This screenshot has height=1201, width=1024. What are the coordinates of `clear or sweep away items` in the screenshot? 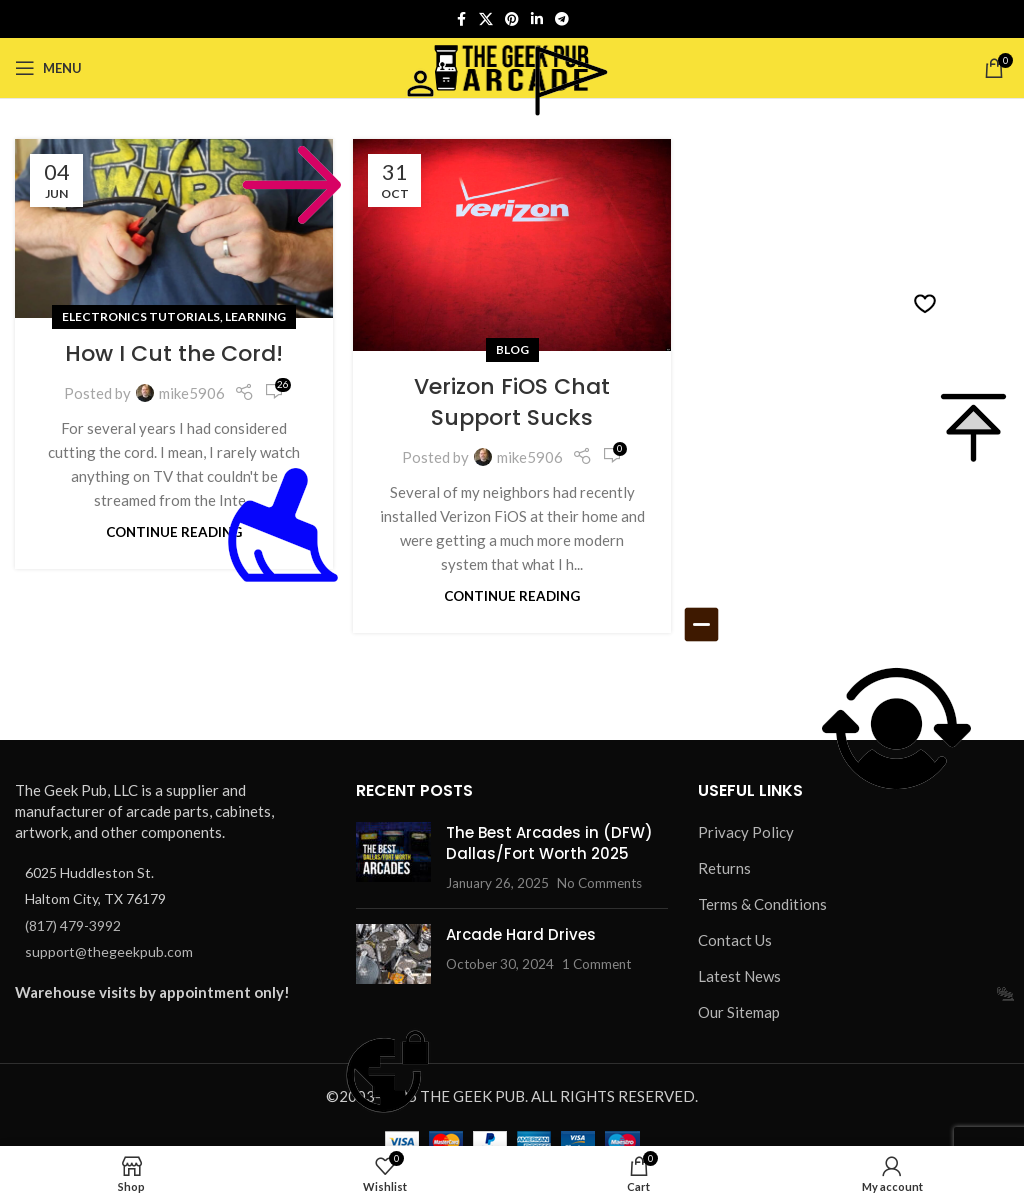 It's located at (281, 529).